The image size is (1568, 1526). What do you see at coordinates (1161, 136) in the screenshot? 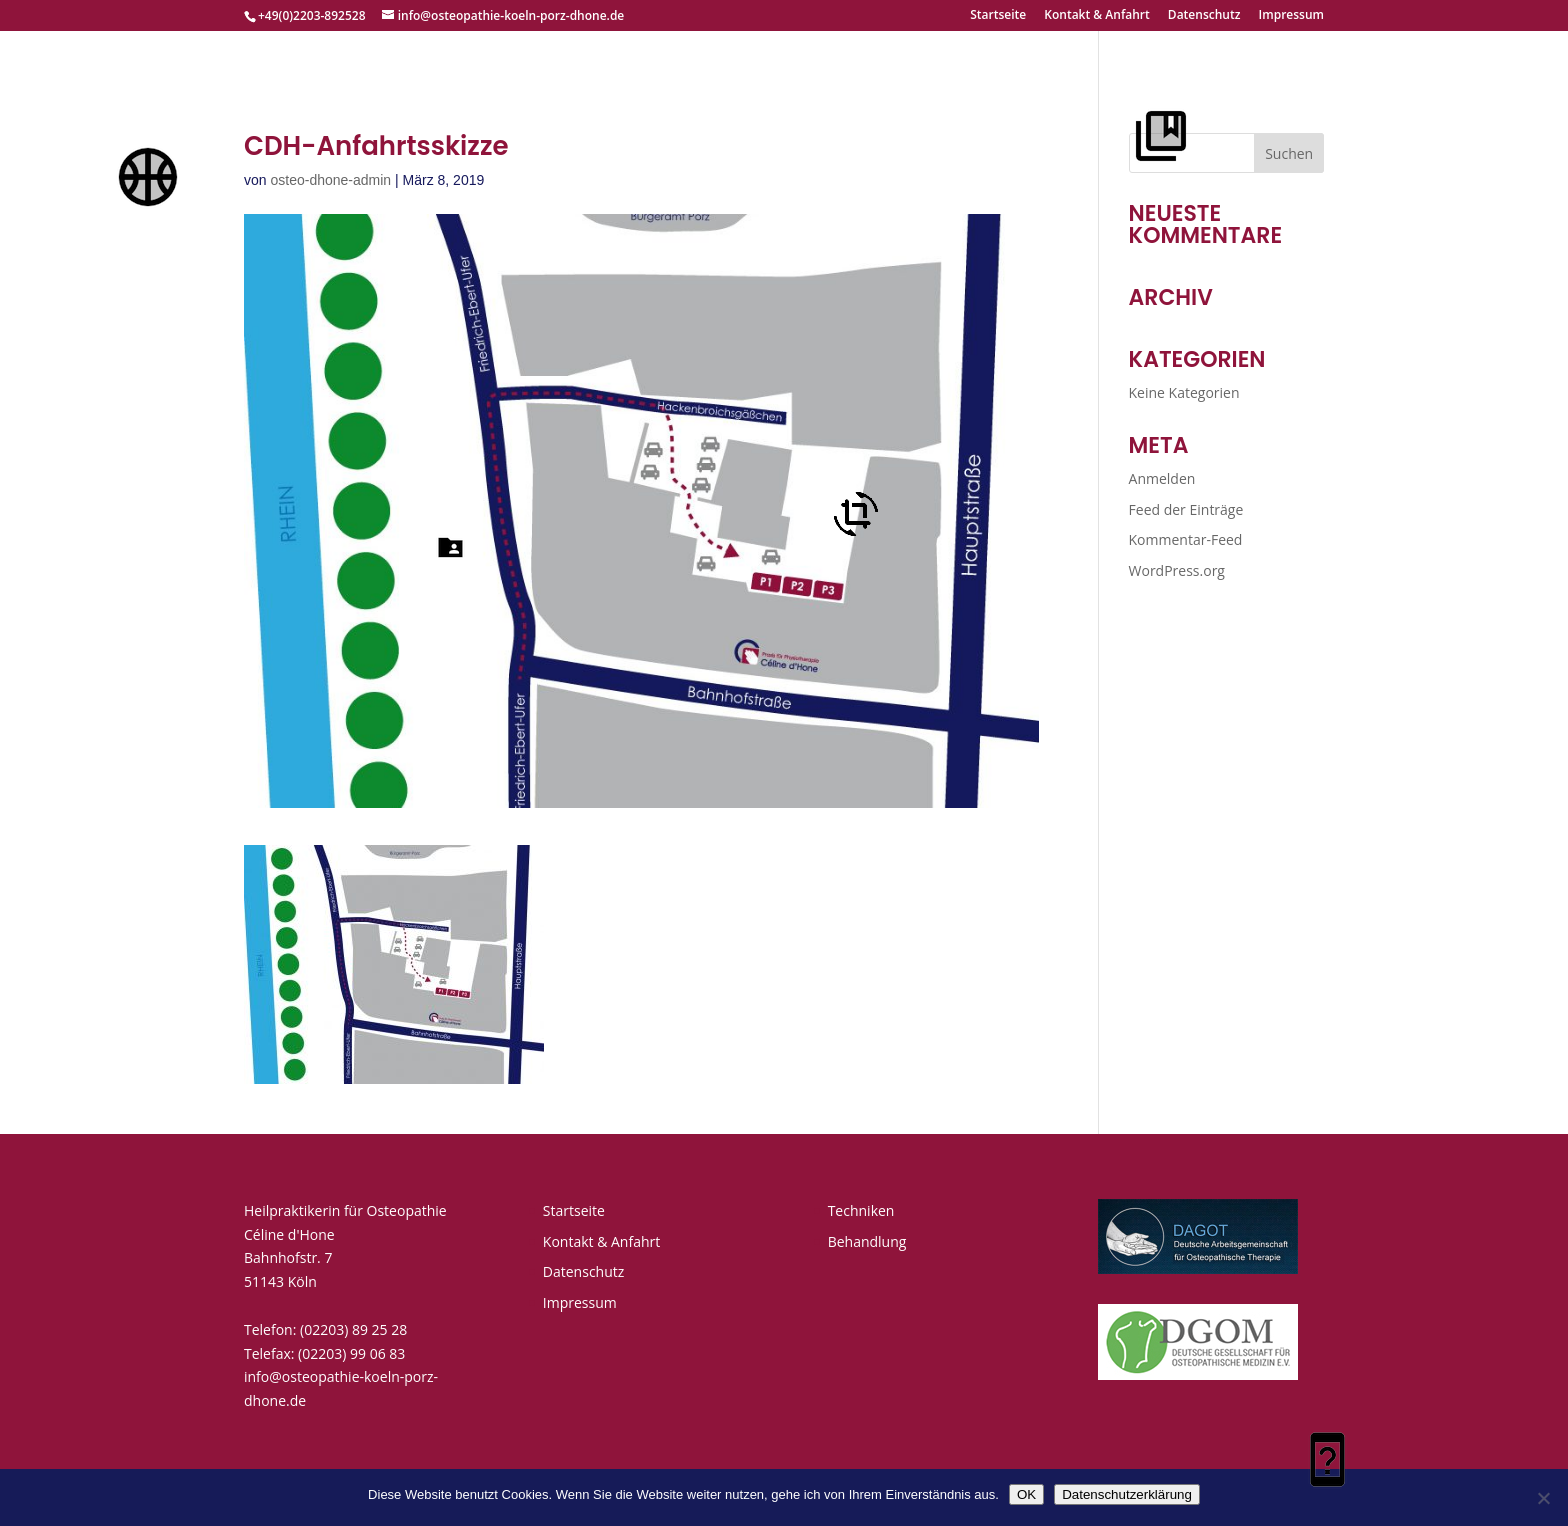
I see `access your bookmarked collections` at bounding box center [1161, 136].